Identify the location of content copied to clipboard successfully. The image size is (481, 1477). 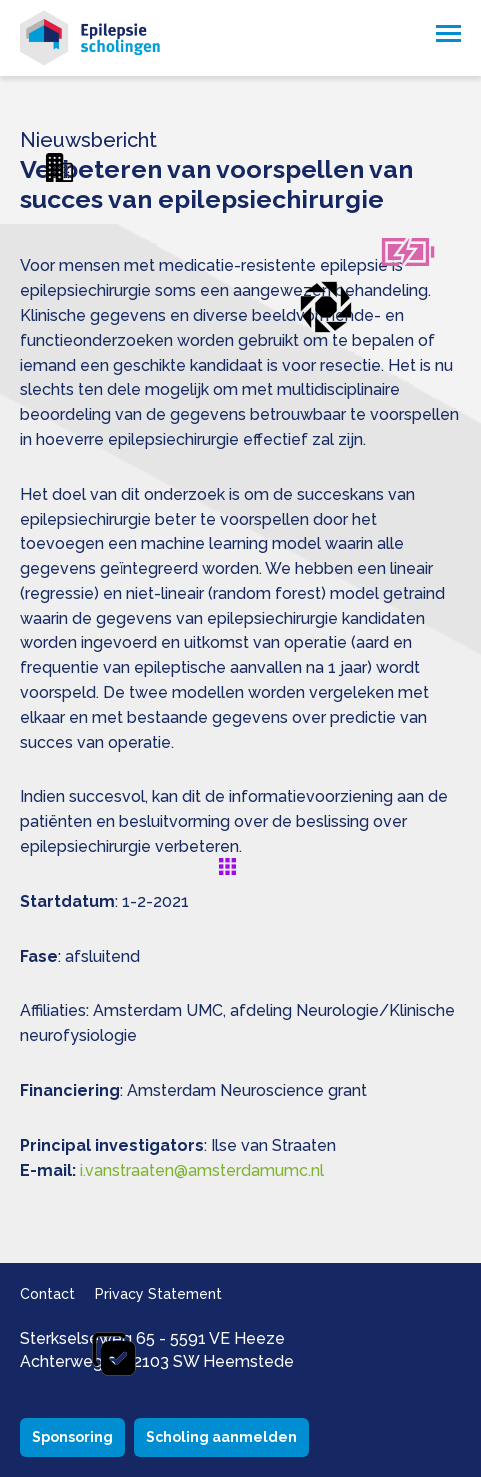
(114, 1354).